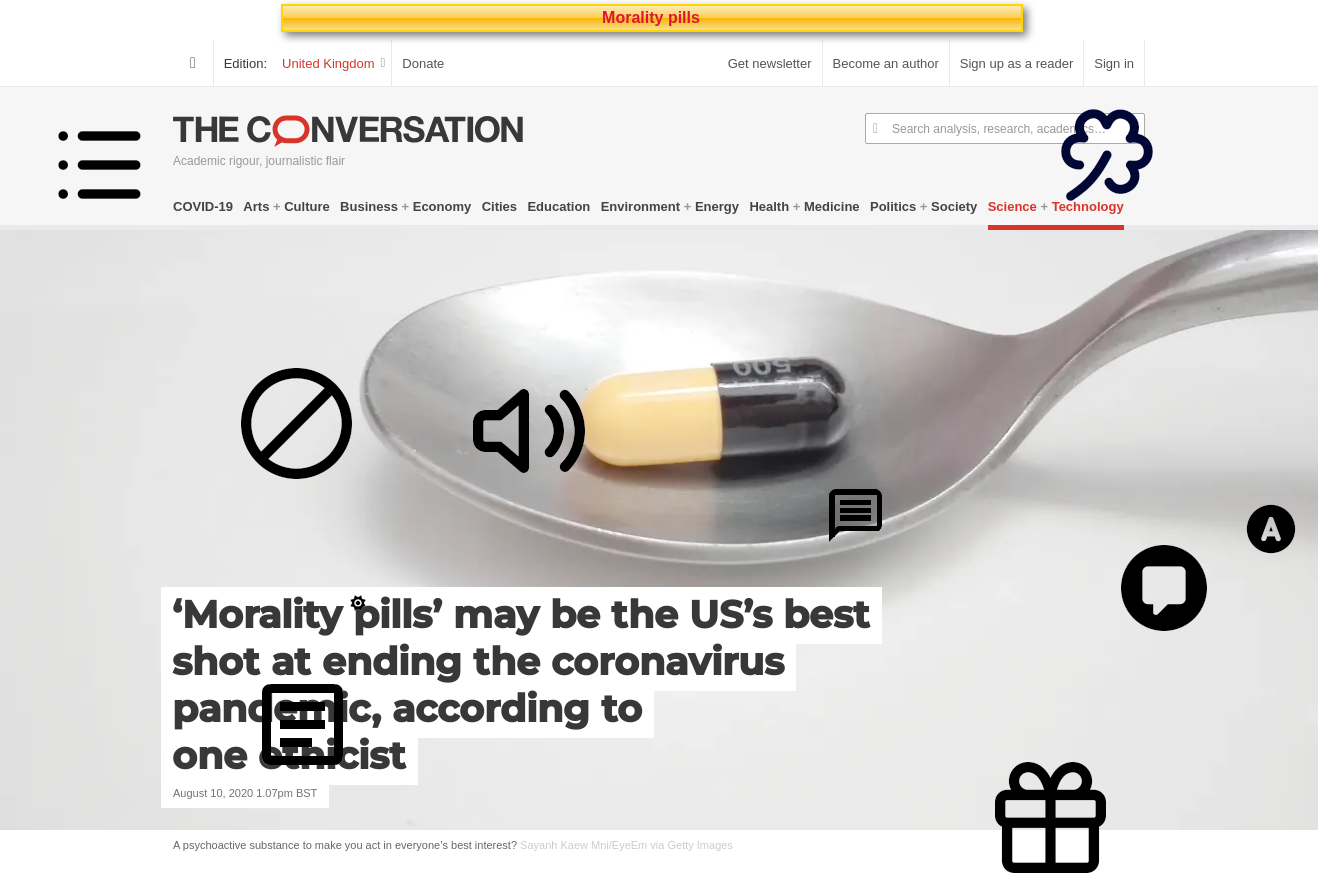 The image size is (1318, 881). Describe the element at coordinates (1164, 588) in the screenshot. I see `view discussion feed` at that location.